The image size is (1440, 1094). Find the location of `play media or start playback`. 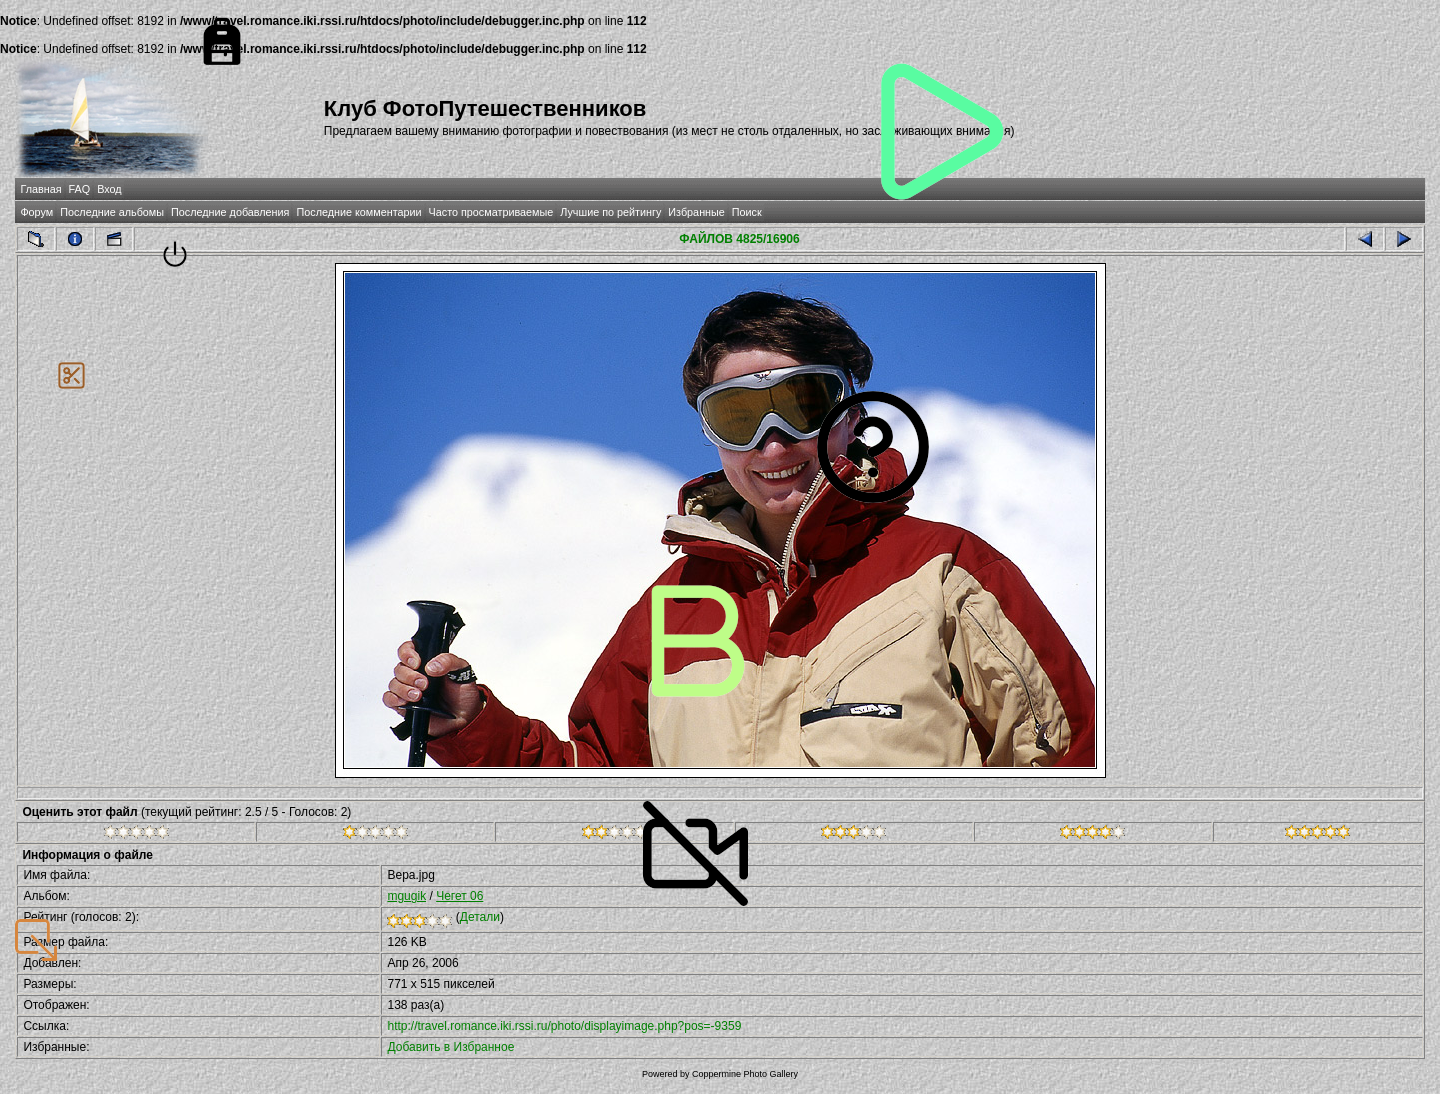

play media or start playback is located at coordinates (935, 131).